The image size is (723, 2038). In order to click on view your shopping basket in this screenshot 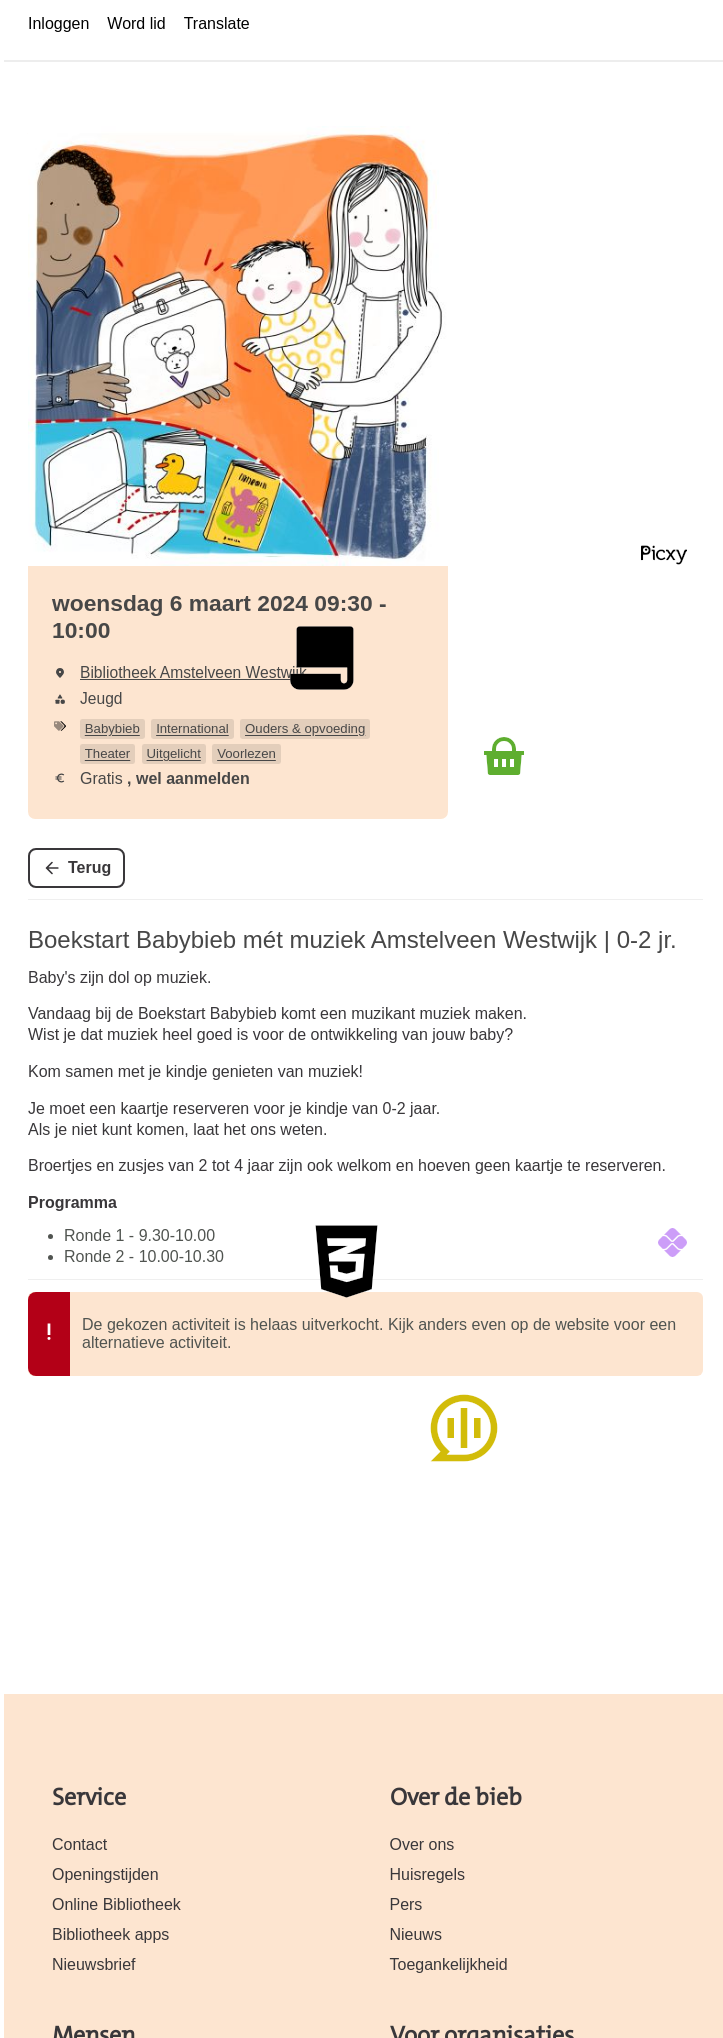, I will do `click(504, 757)`.